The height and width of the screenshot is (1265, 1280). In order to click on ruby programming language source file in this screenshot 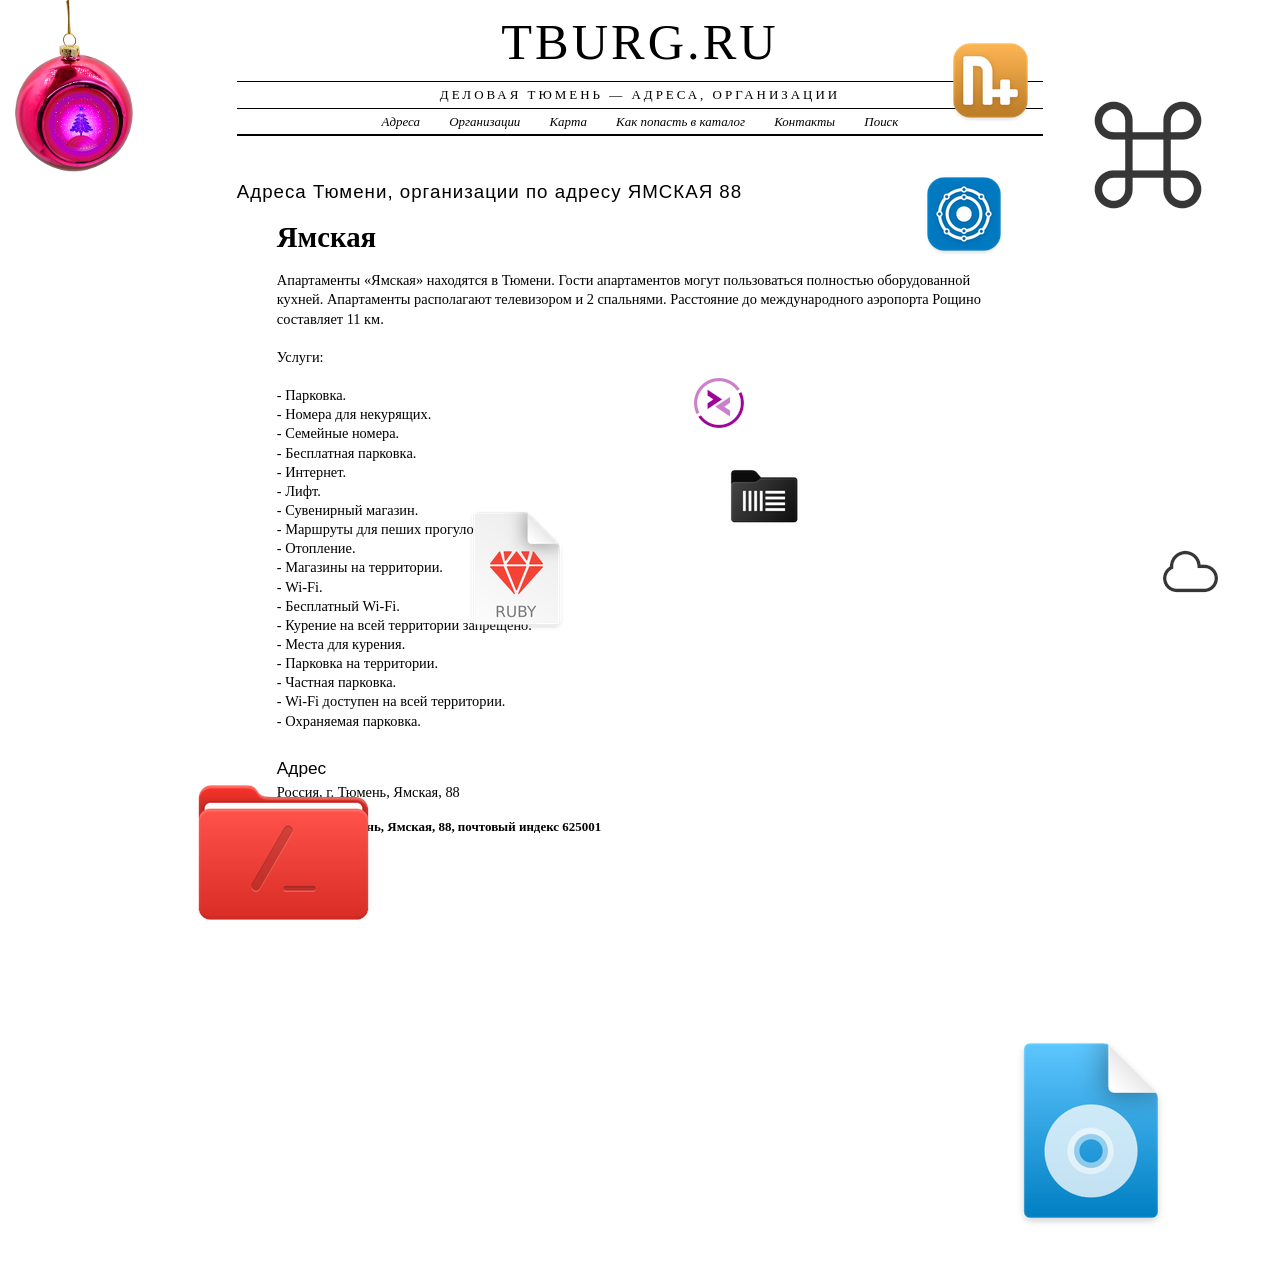, I will do `click(516, 570)`.